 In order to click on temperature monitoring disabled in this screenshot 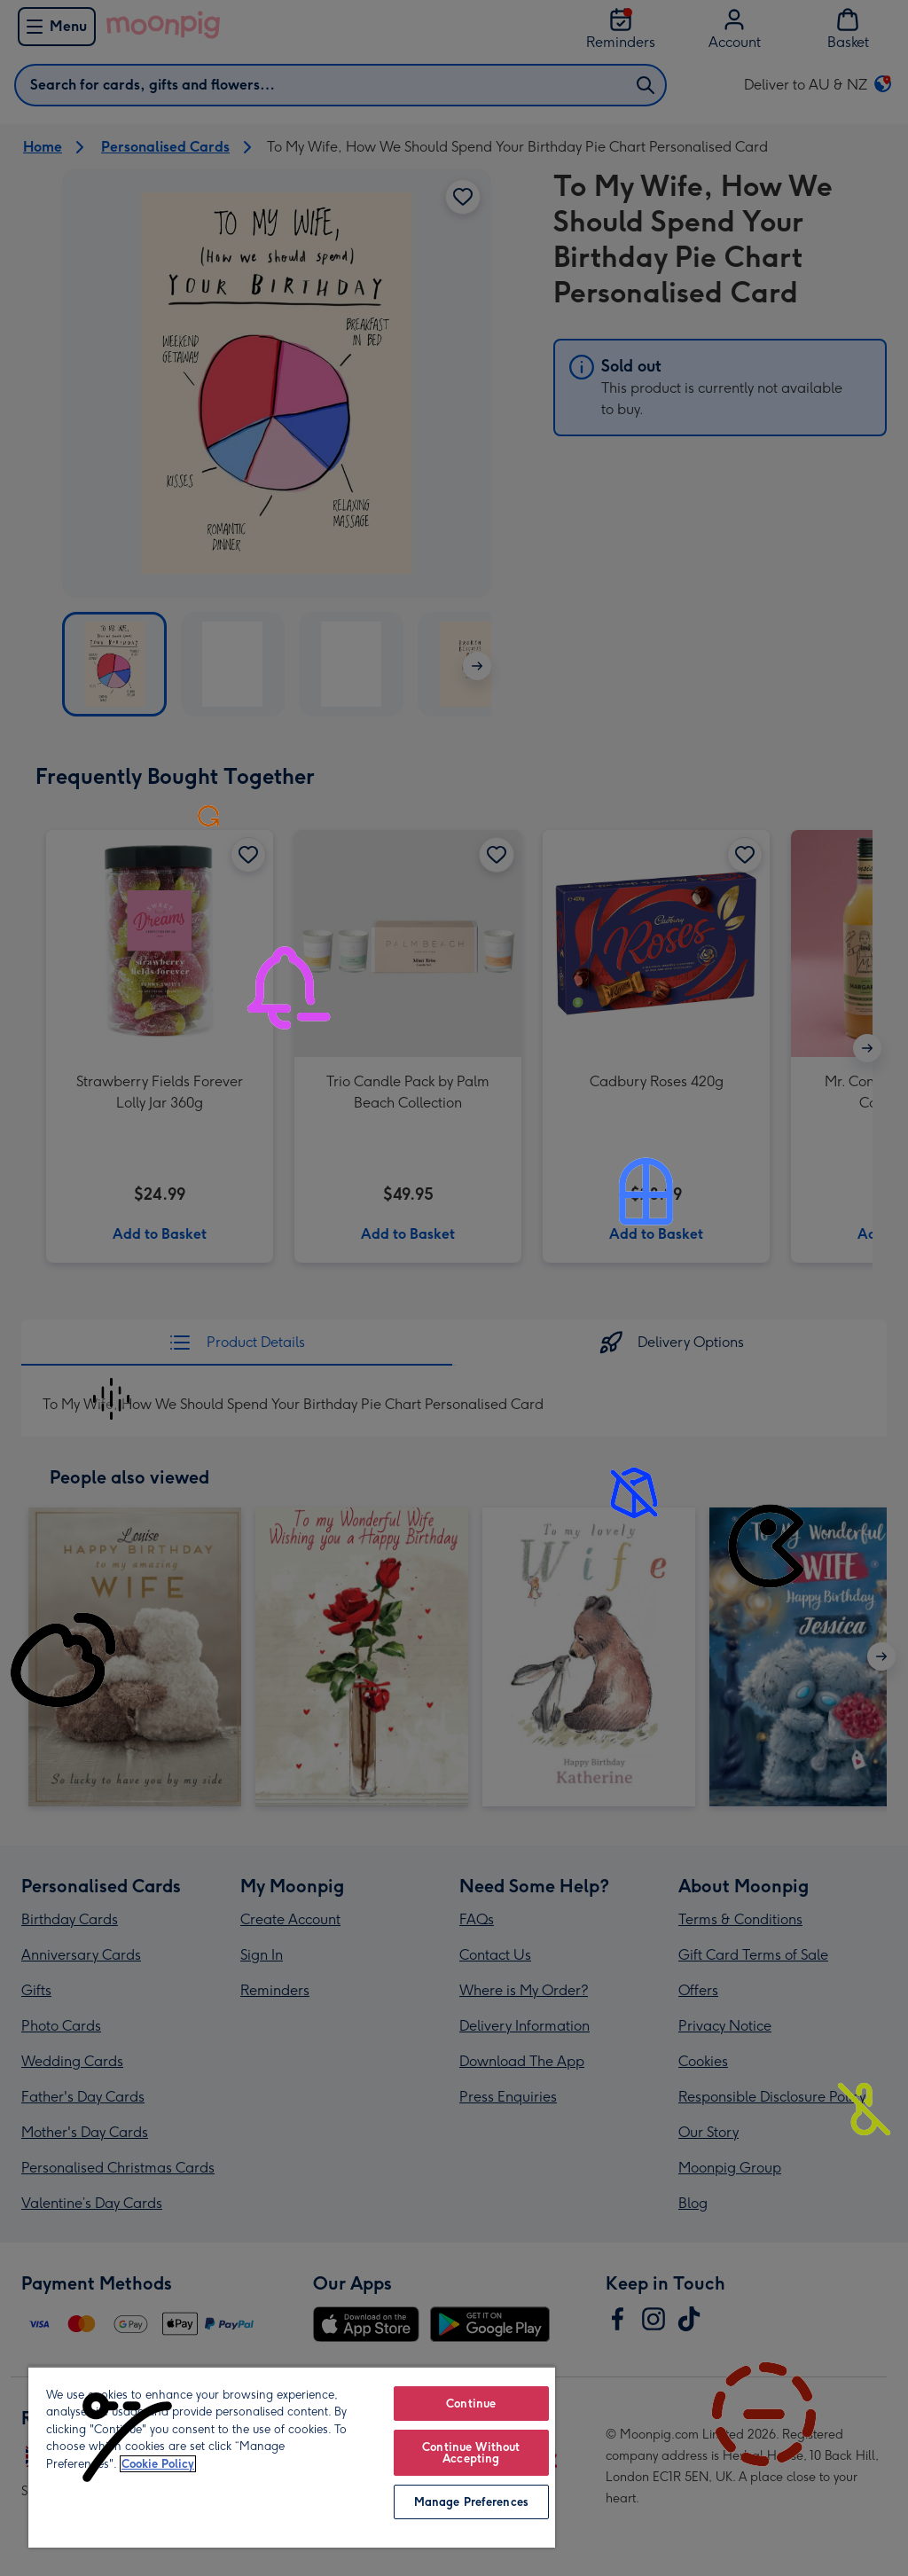, I will do `click(864, 2109)`.